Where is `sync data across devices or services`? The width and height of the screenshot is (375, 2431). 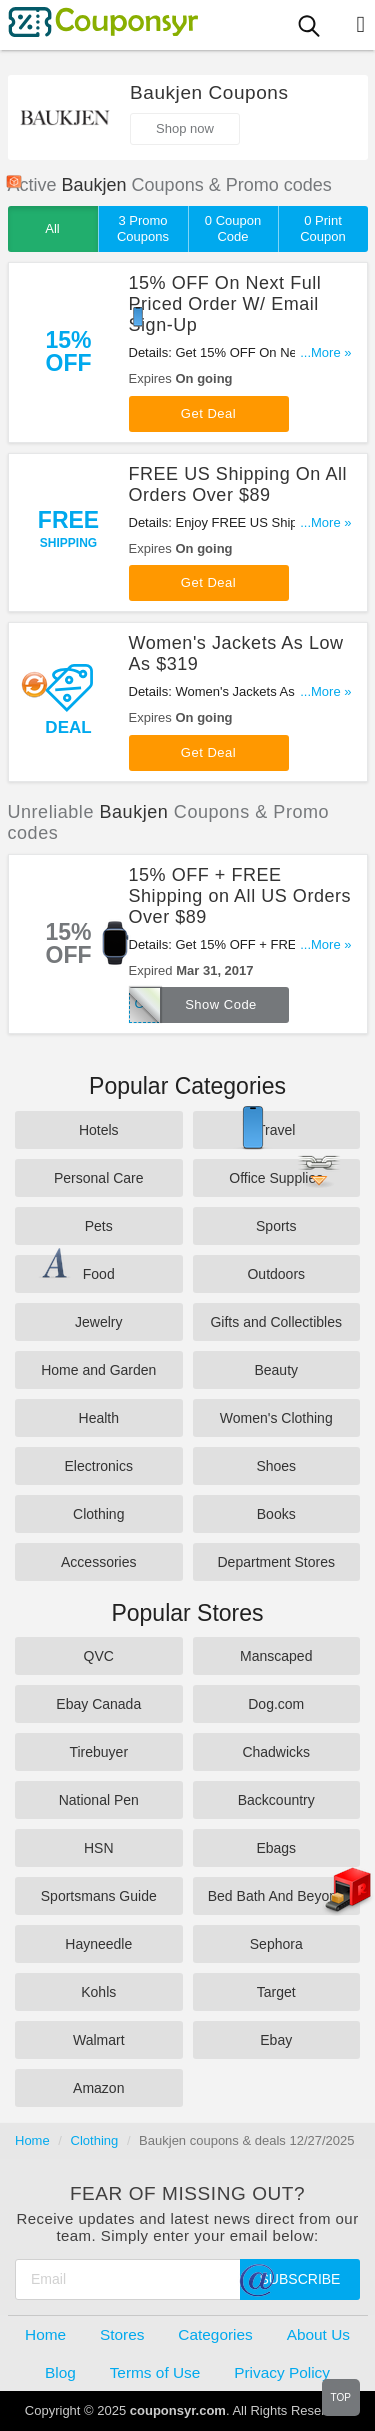
sync data across devices or services is located at coordinates (34, 684).